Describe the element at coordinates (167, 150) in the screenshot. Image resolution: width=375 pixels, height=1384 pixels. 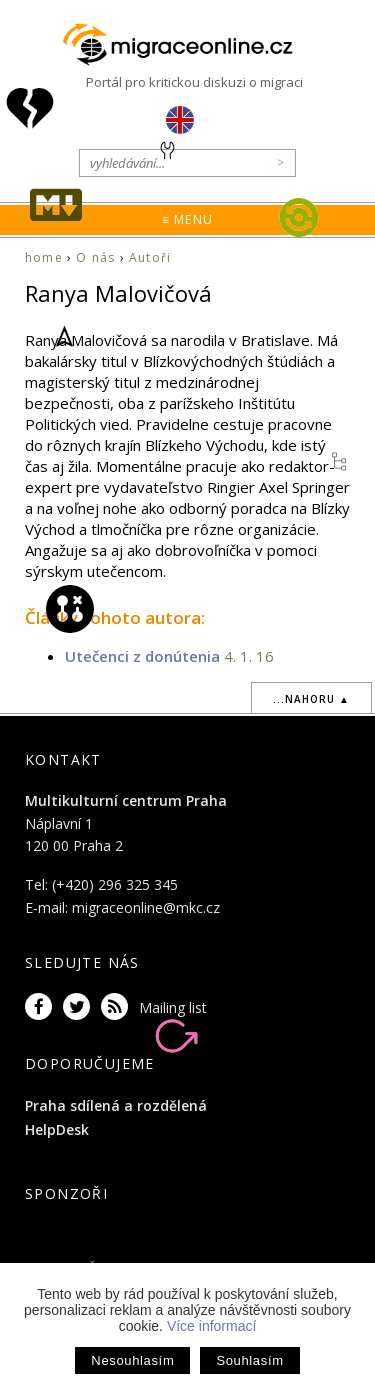
I see `access settings or configuration options` at that location.